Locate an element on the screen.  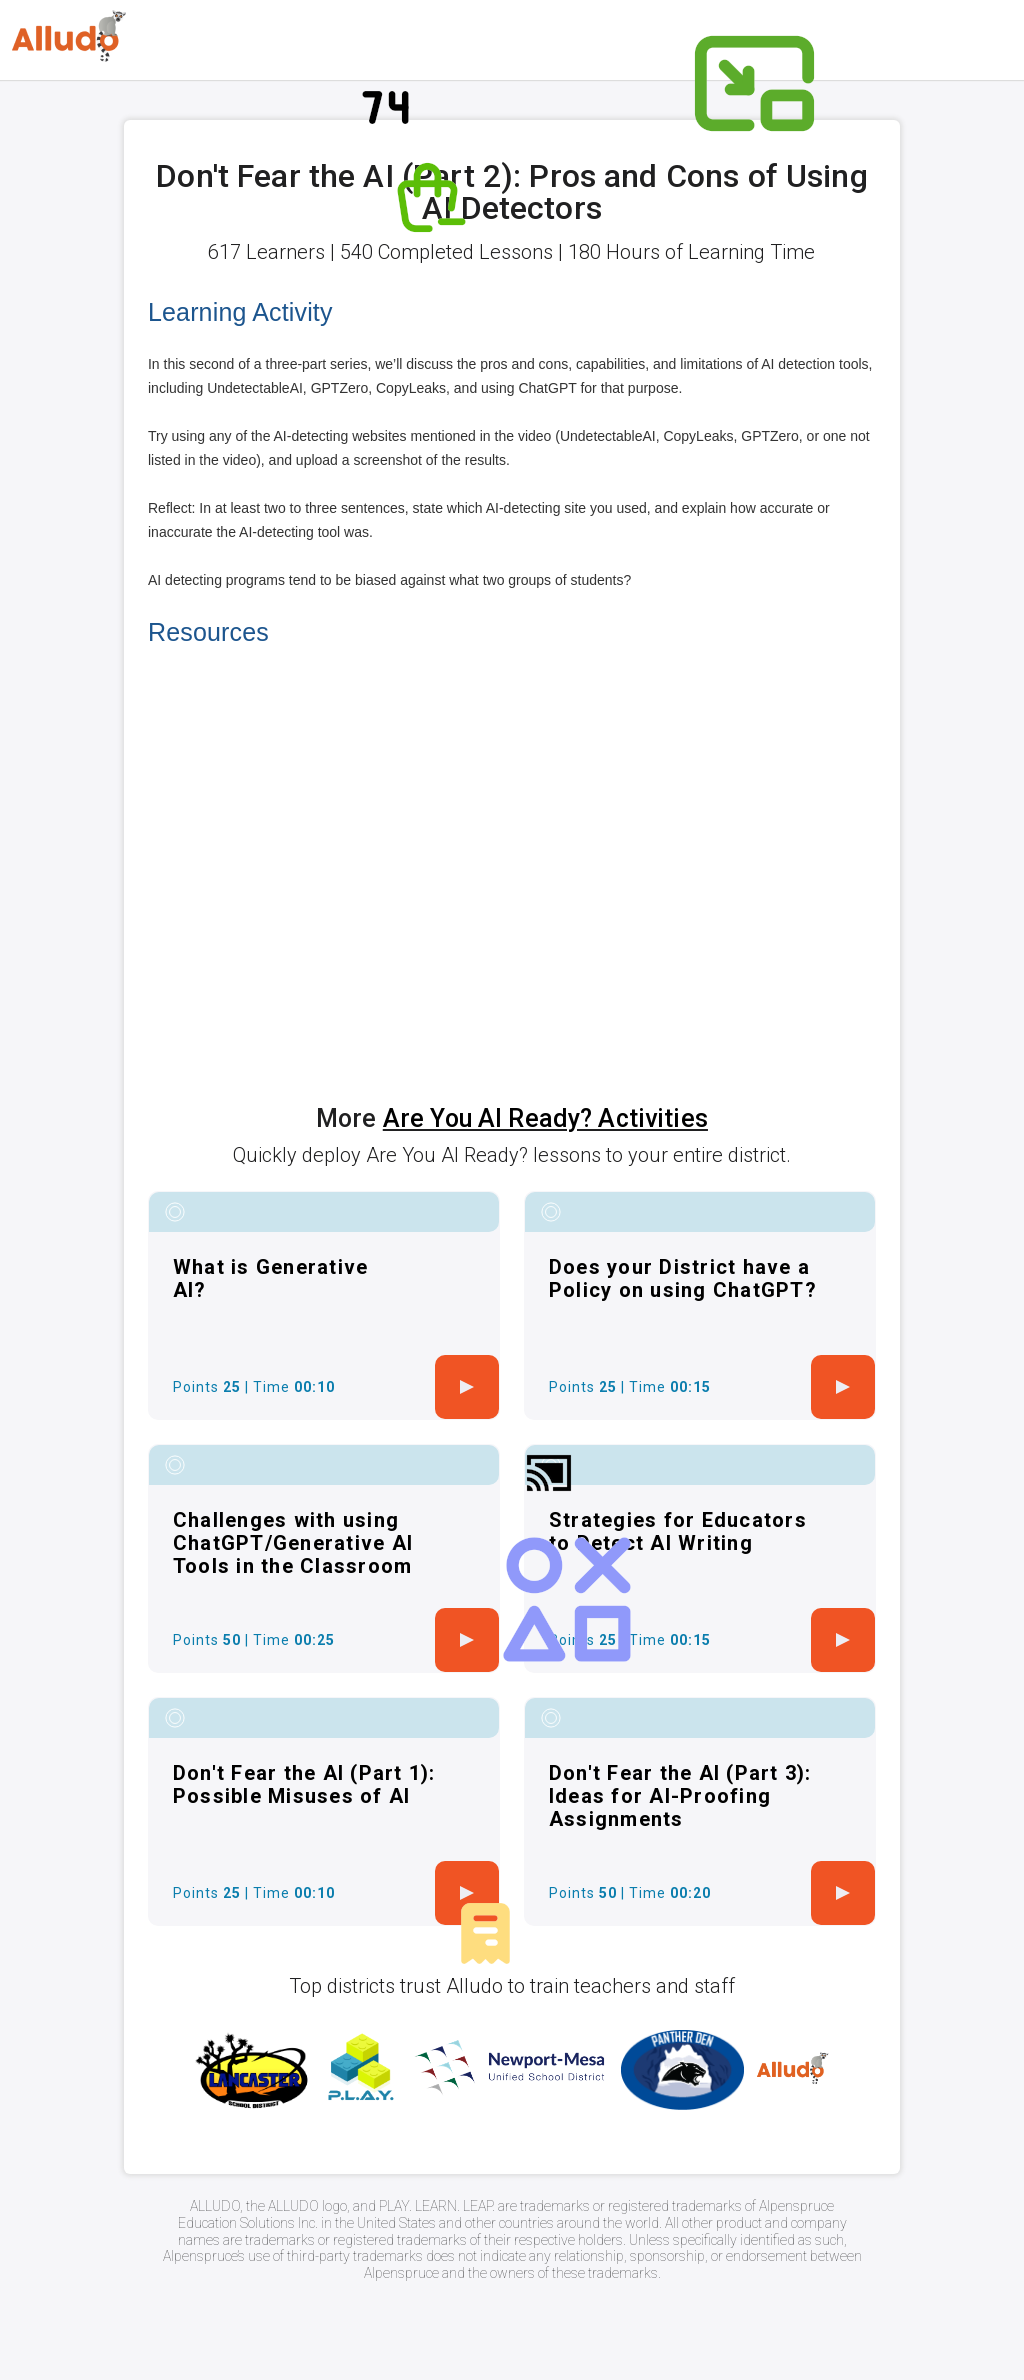
displays the number 74 as a label or count indicator is located at coordinates (385, 107).